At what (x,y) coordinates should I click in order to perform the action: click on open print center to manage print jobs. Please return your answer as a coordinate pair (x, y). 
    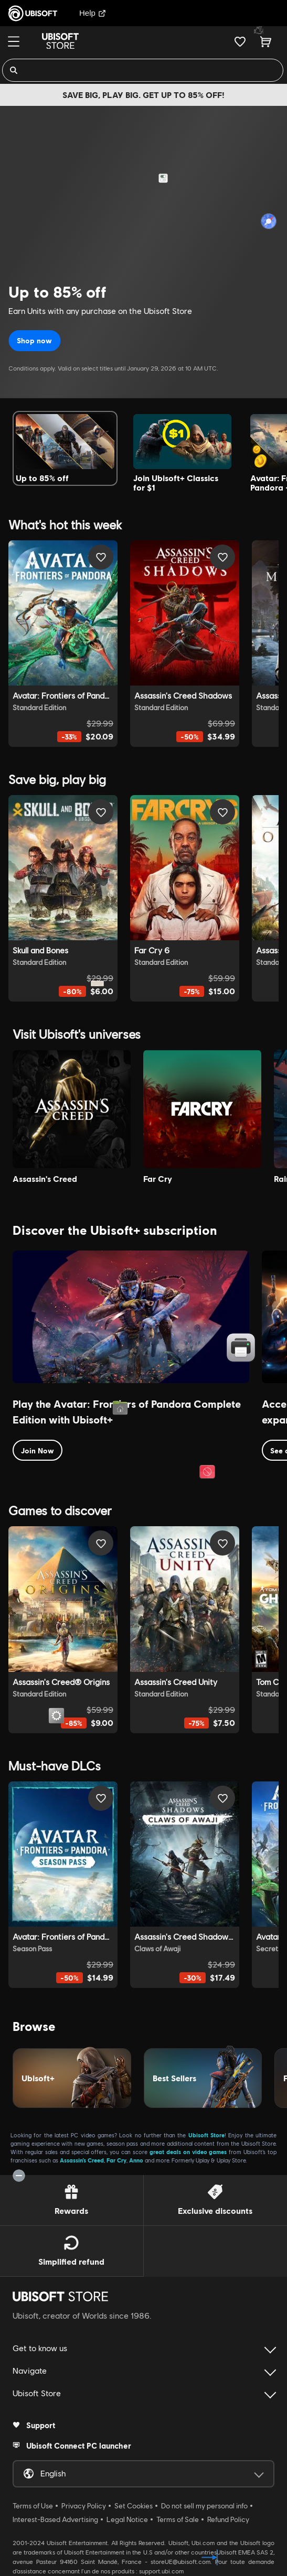
    Looking at the image, I should click on (241, 1347).